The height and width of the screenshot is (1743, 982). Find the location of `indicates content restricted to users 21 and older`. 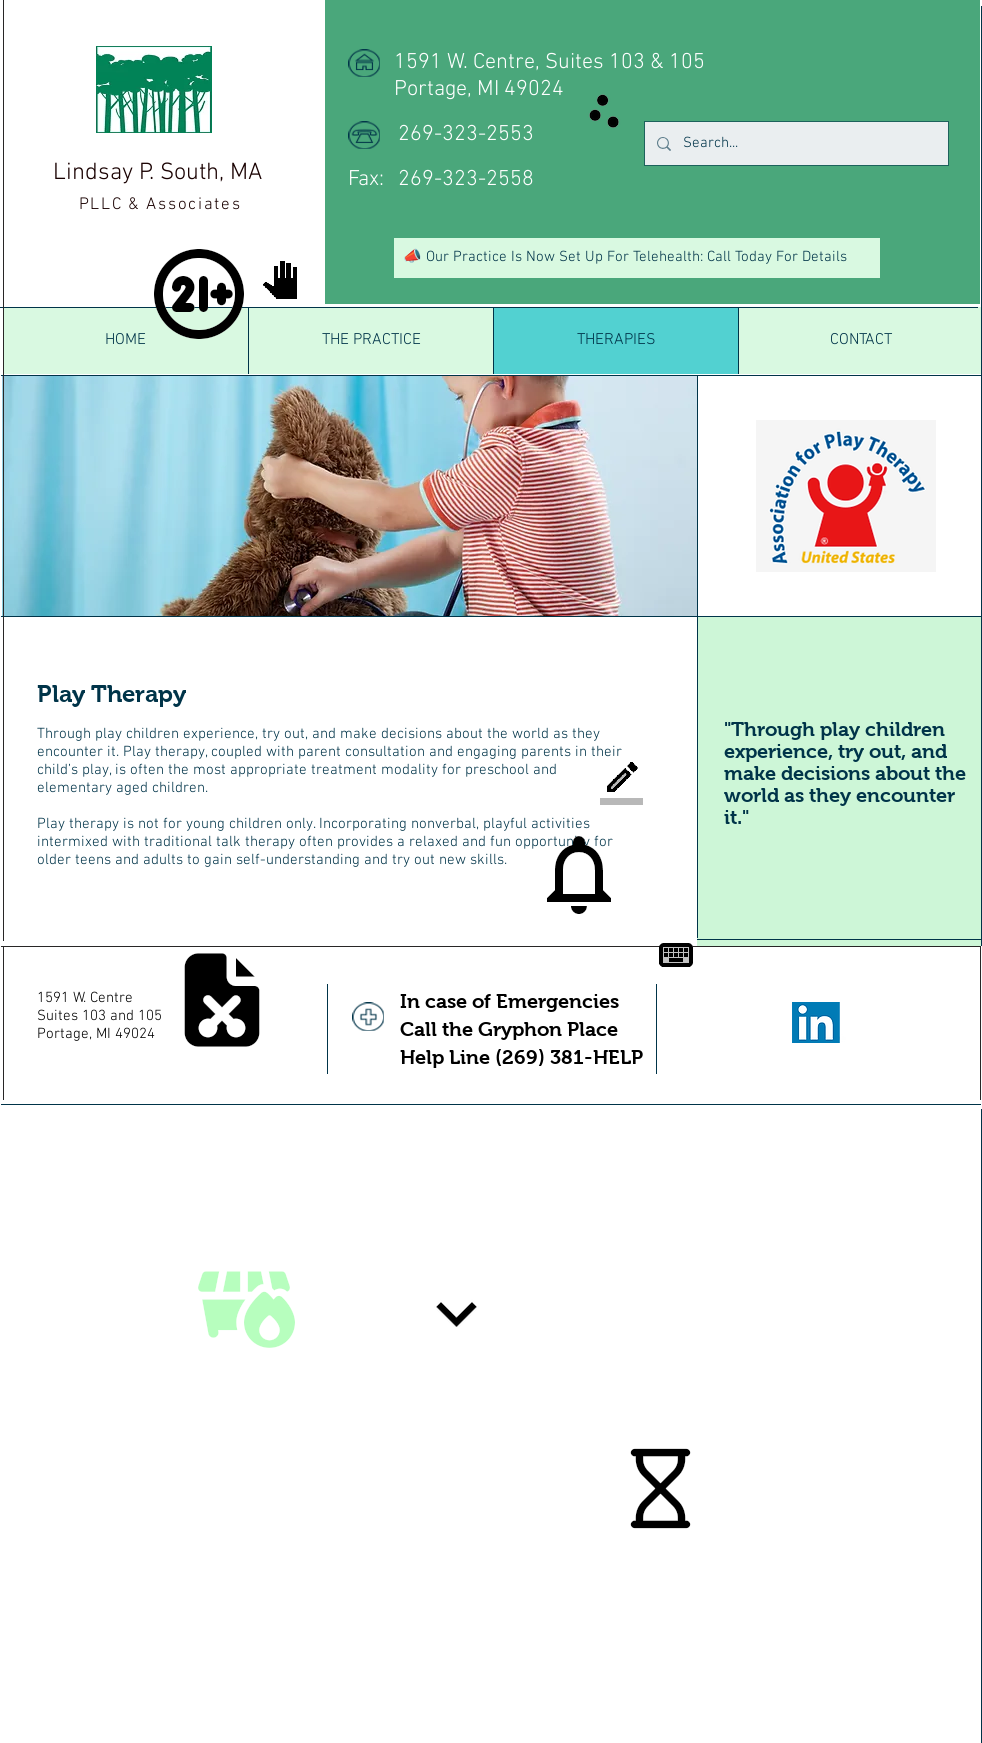

indicates content restricted to users 21 and older is located at coordinates (199, 294).